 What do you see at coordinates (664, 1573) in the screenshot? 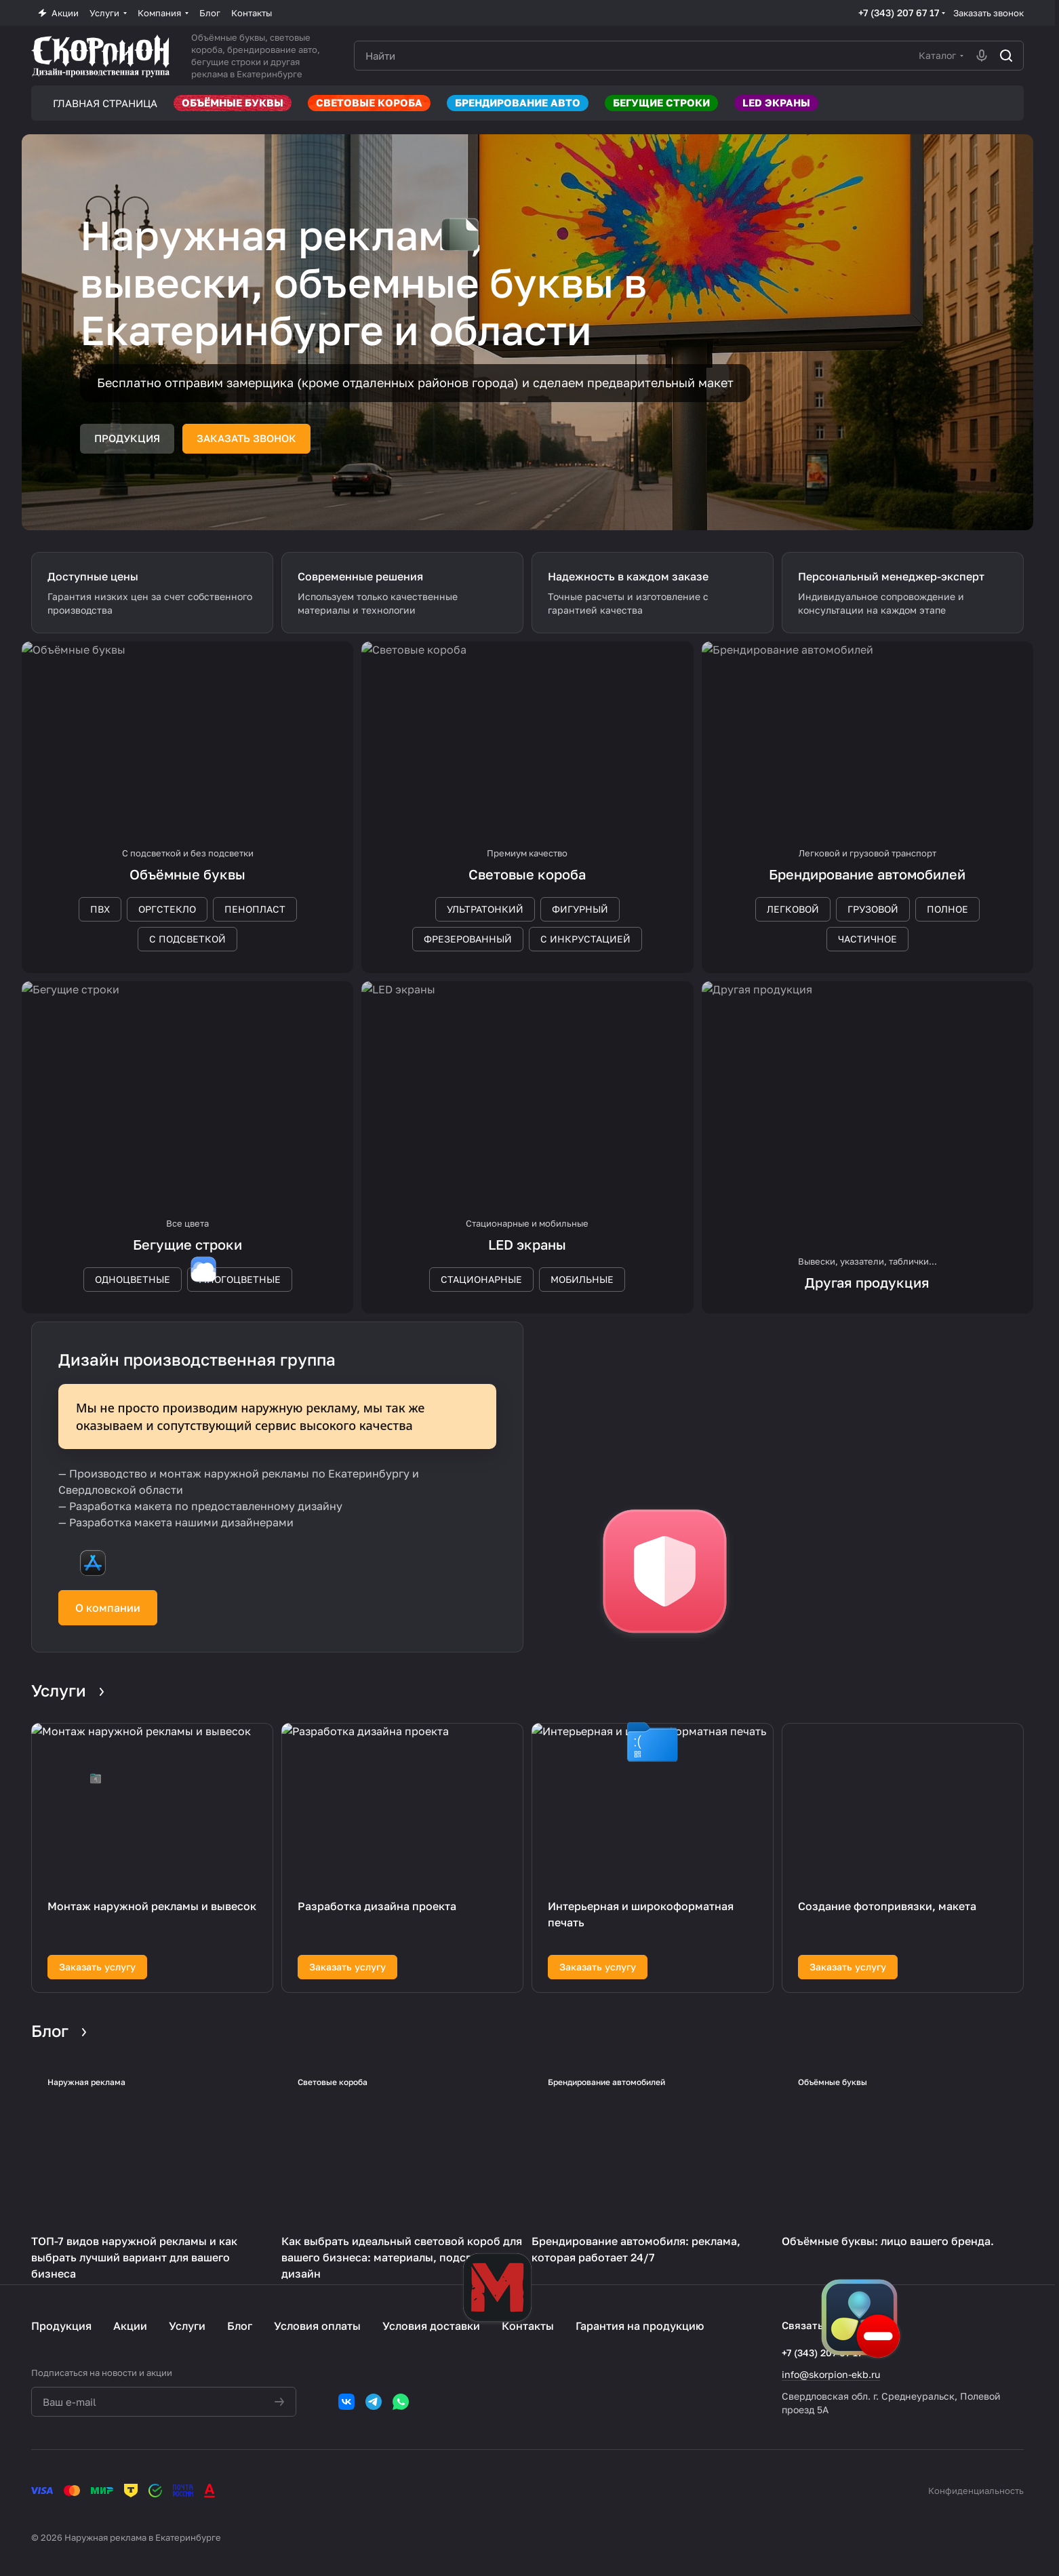
I see `open firewall and security preferences` at bounding box center [664, 1573].